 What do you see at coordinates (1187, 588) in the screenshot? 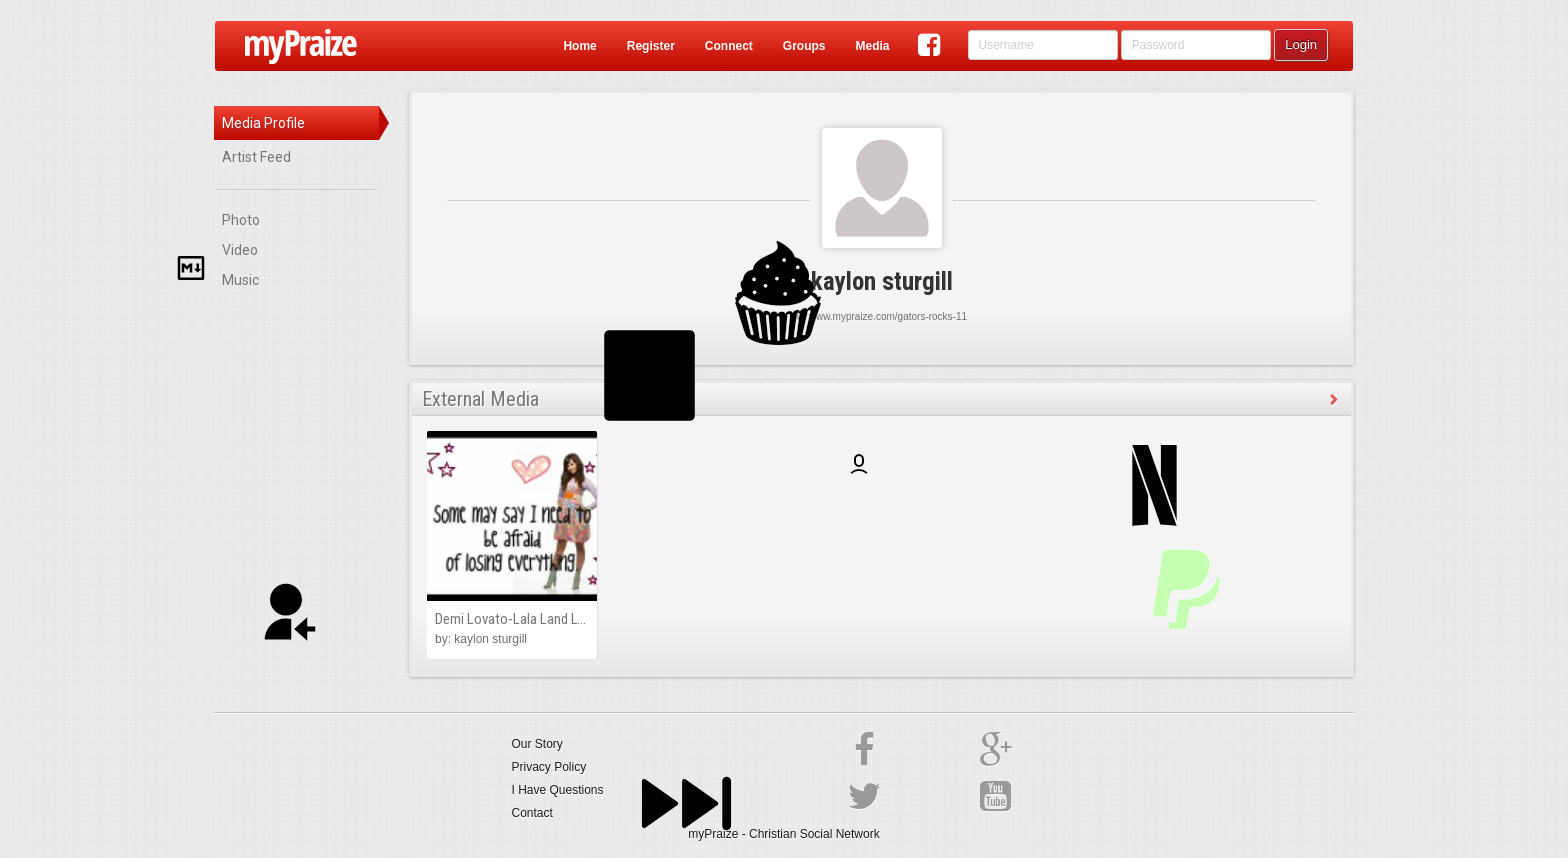
I see `pay with PayPal` at bounding box center [1187, 588].